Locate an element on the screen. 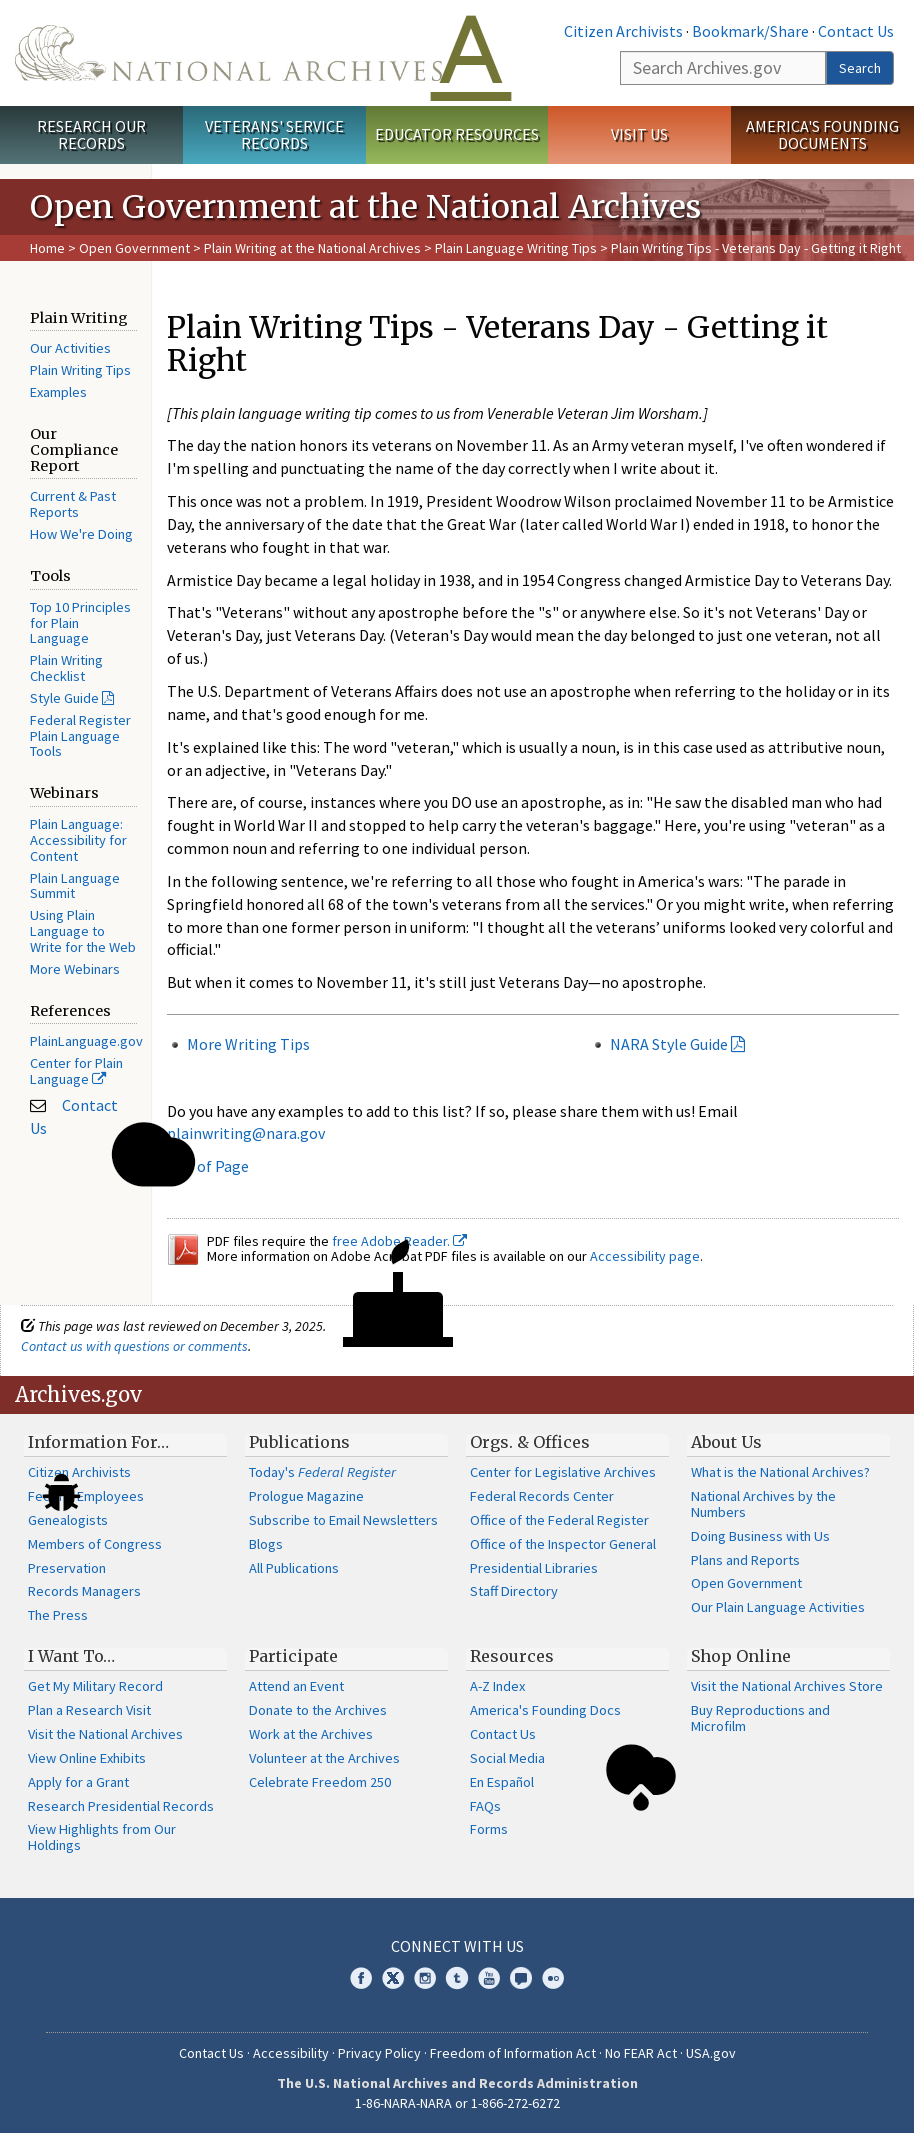 Image resolution: width=914 pixels, height=2133 pixels. indicates rainy weather conditions is located at coordinates (641, 1776).